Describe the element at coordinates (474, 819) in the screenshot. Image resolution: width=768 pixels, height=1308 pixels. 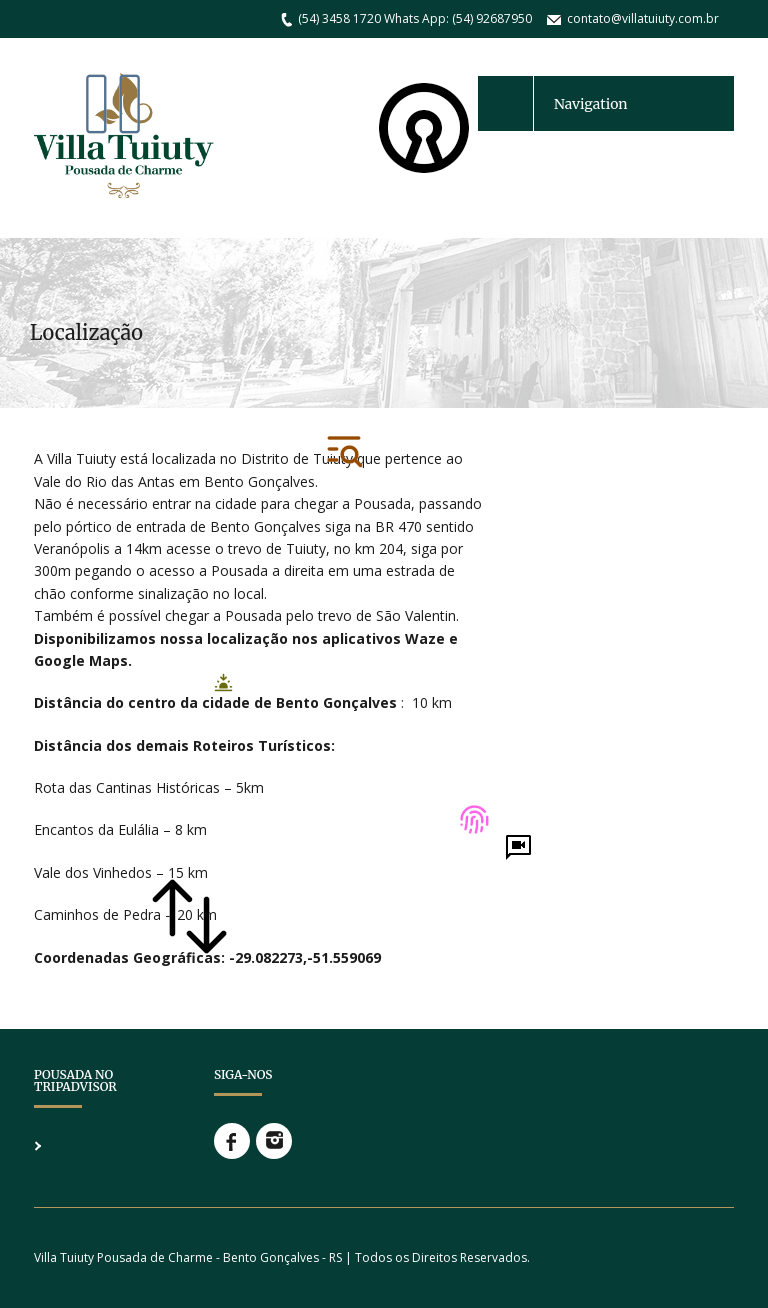
I see `enable fingerprint authentication` at that location.